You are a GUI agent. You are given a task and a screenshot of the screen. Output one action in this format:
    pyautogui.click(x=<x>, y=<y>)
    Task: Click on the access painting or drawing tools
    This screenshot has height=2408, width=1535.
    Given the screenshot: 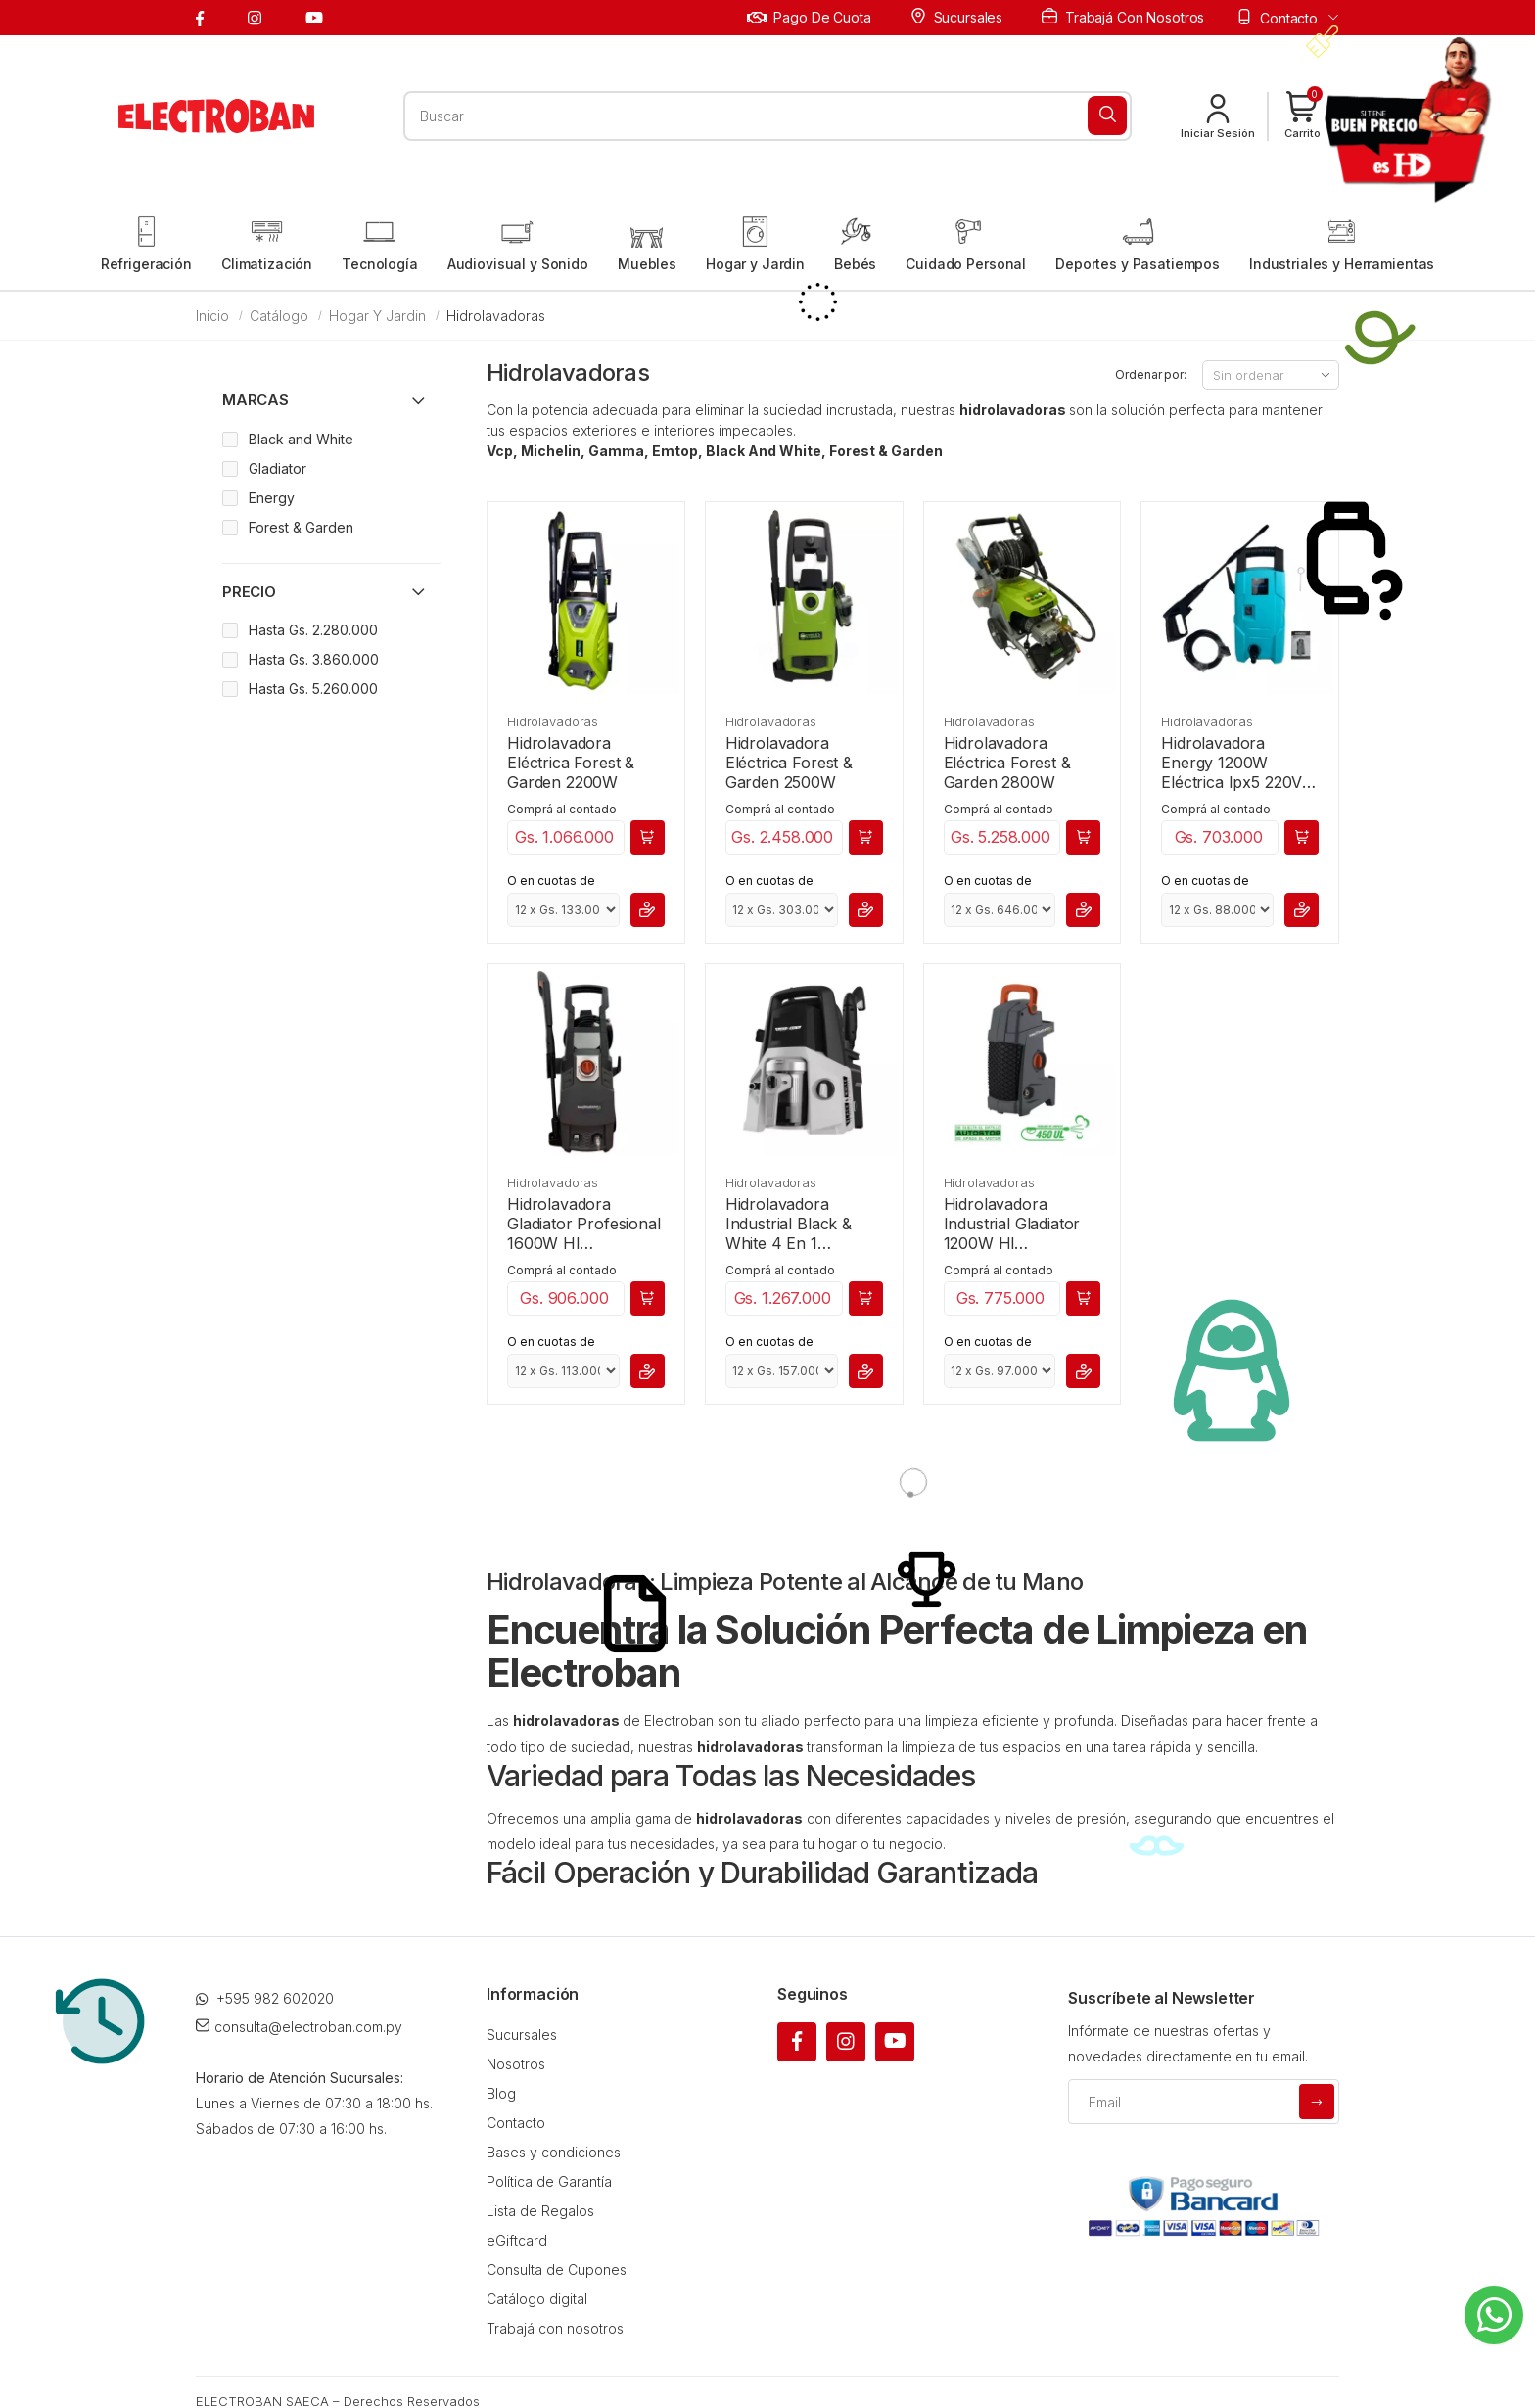 What is the action you would take?
    pyautogui.click(x=1323, y=41)
    